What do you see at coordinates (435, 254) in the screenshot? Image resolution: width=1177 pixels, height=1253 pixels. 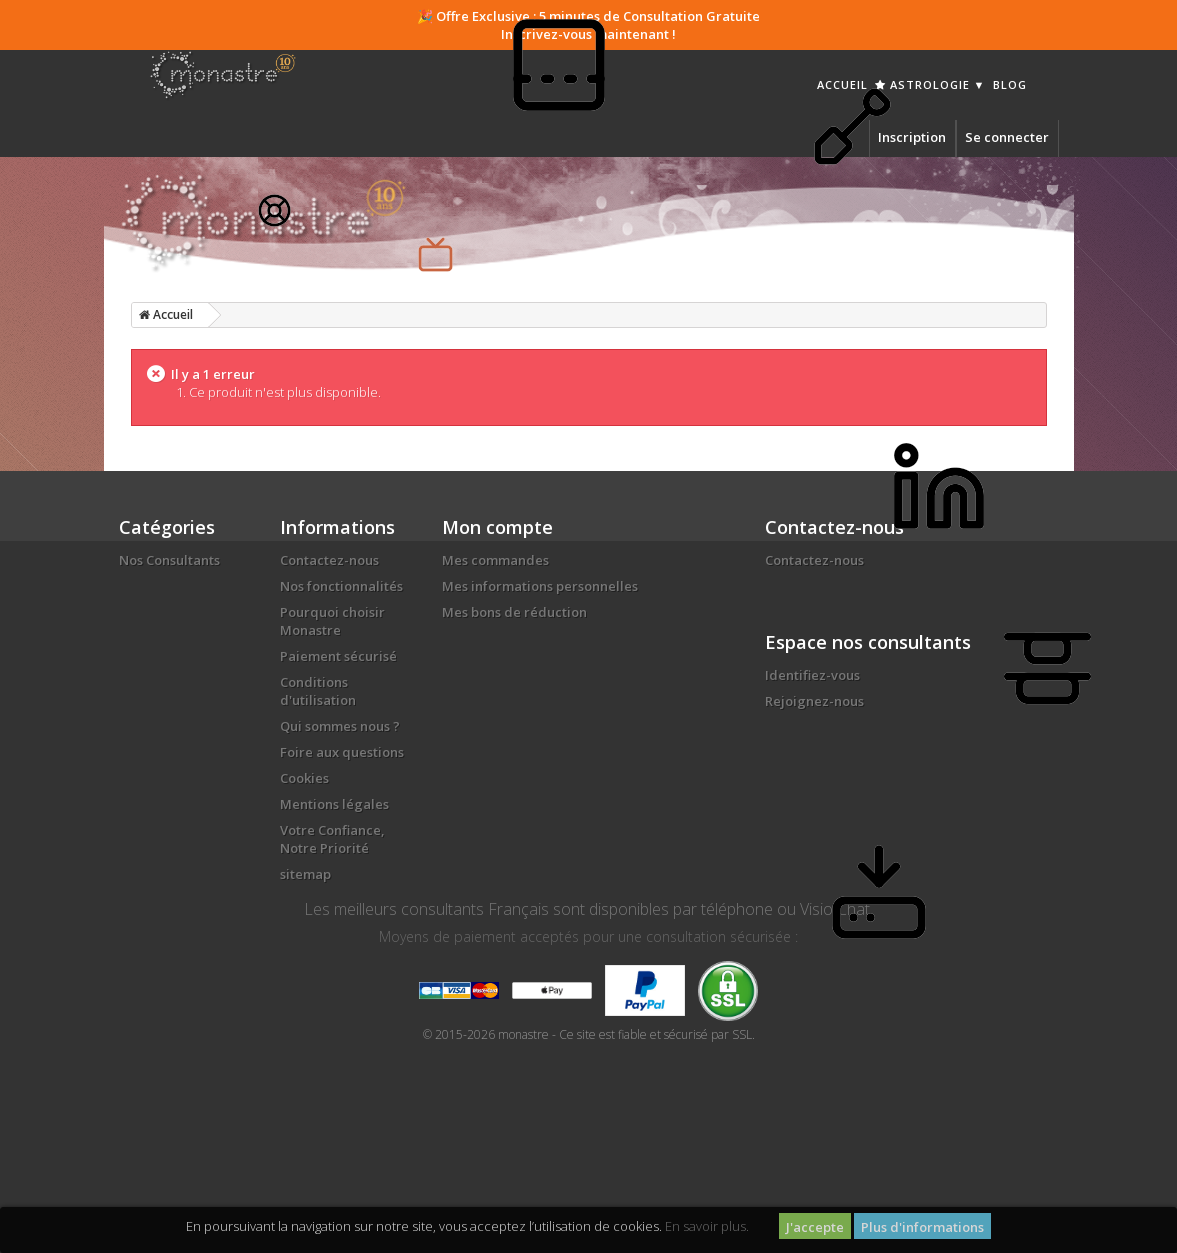 I see `access tv or video streaming content` at bounding box center [435, 254].